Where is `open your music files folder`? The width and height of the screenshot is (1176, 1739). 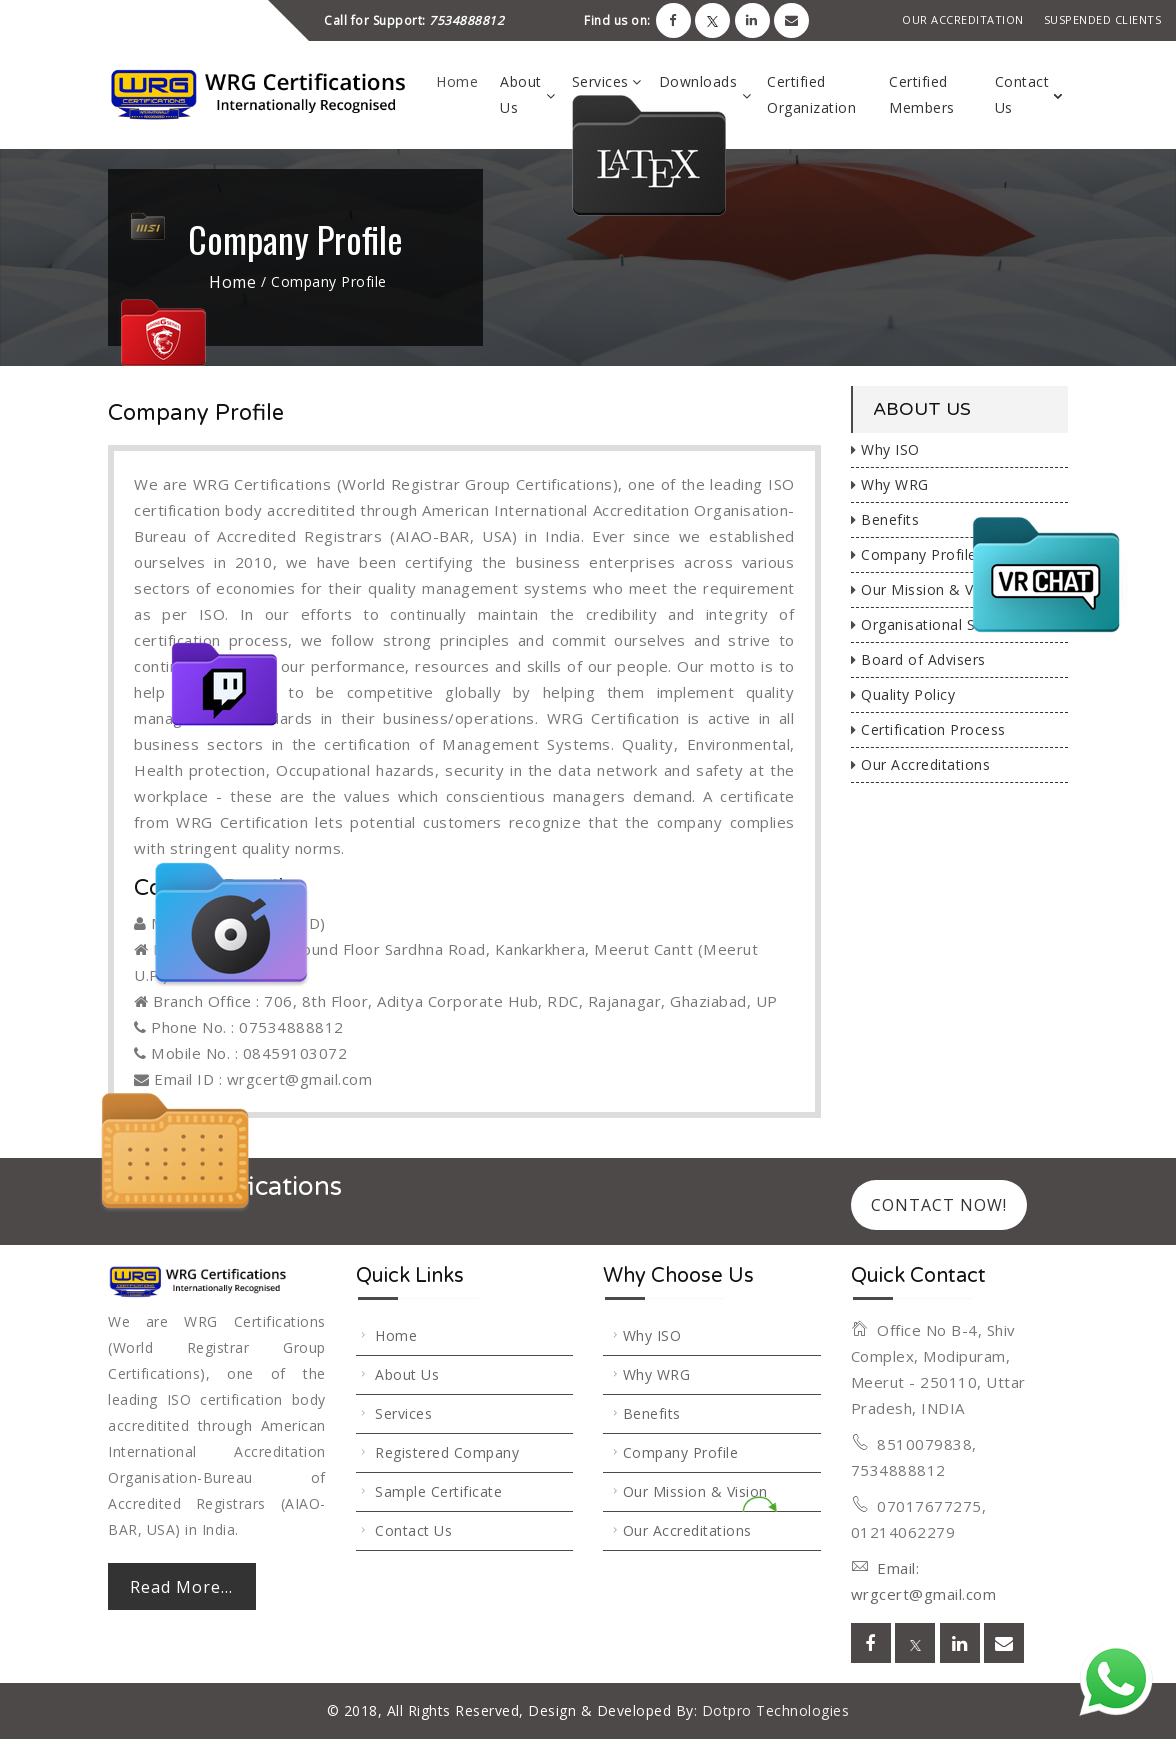
open your music files folder is located at coordinates (230, 926).